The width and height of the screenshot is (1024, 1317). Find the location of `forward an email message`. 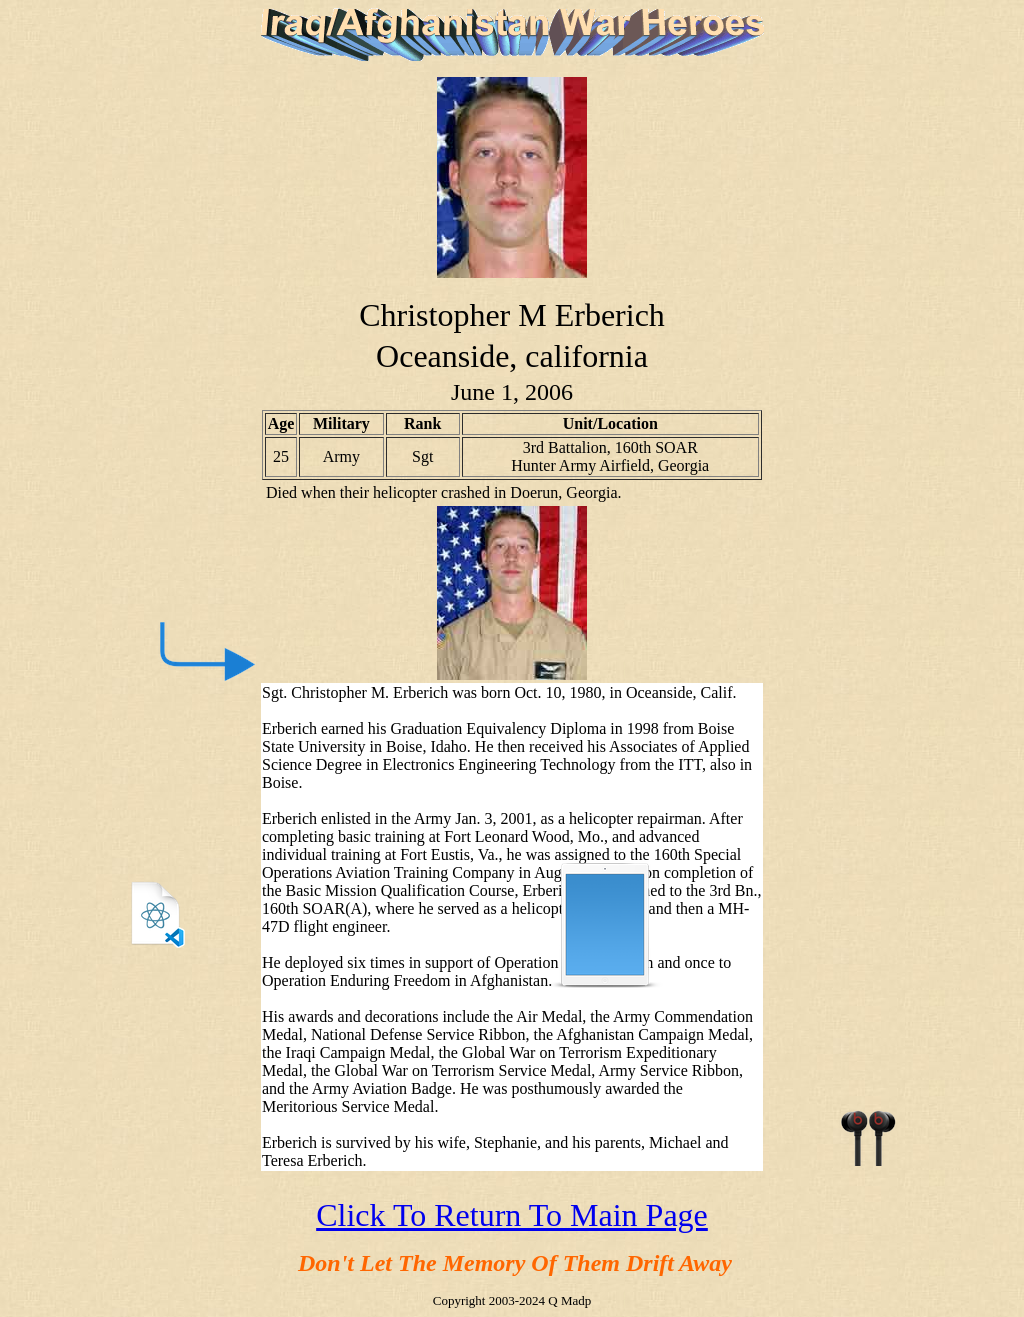

forward an email message is located at coordinates (209, 651).